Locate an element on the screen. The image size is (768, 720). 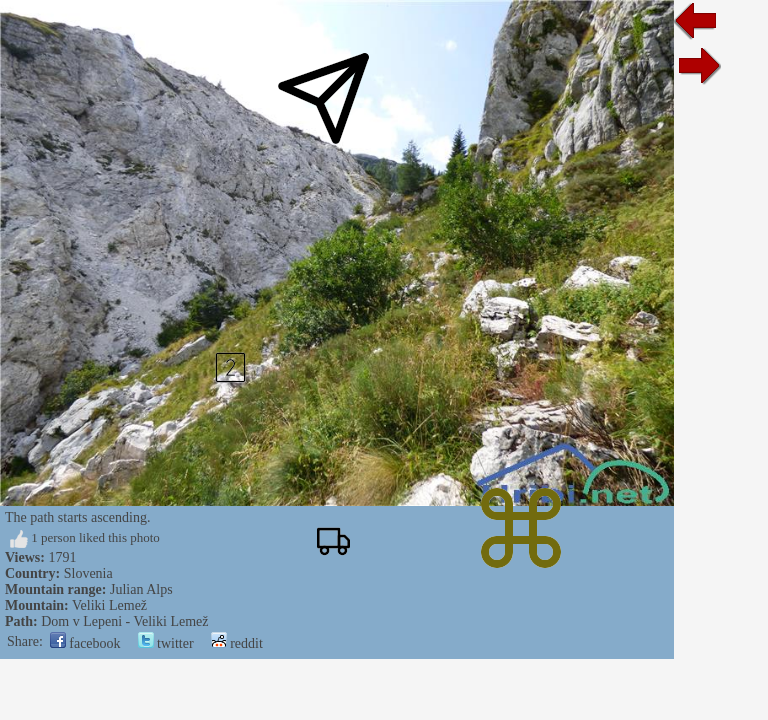
track your delivery status is located at coordinates (333, 541).